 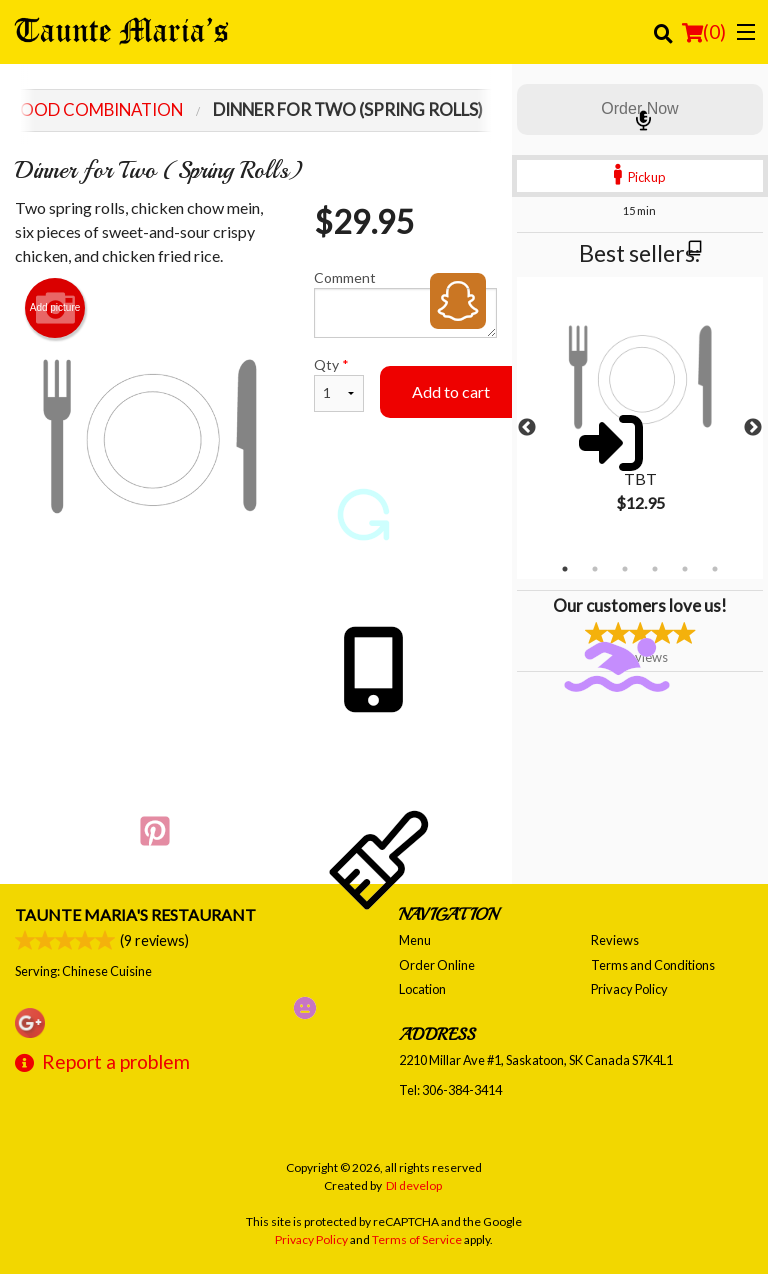 What do you see at coordinates (373, 669) in the screenshot?
I see `access mobile device settings` at bounding box center [373, 669].